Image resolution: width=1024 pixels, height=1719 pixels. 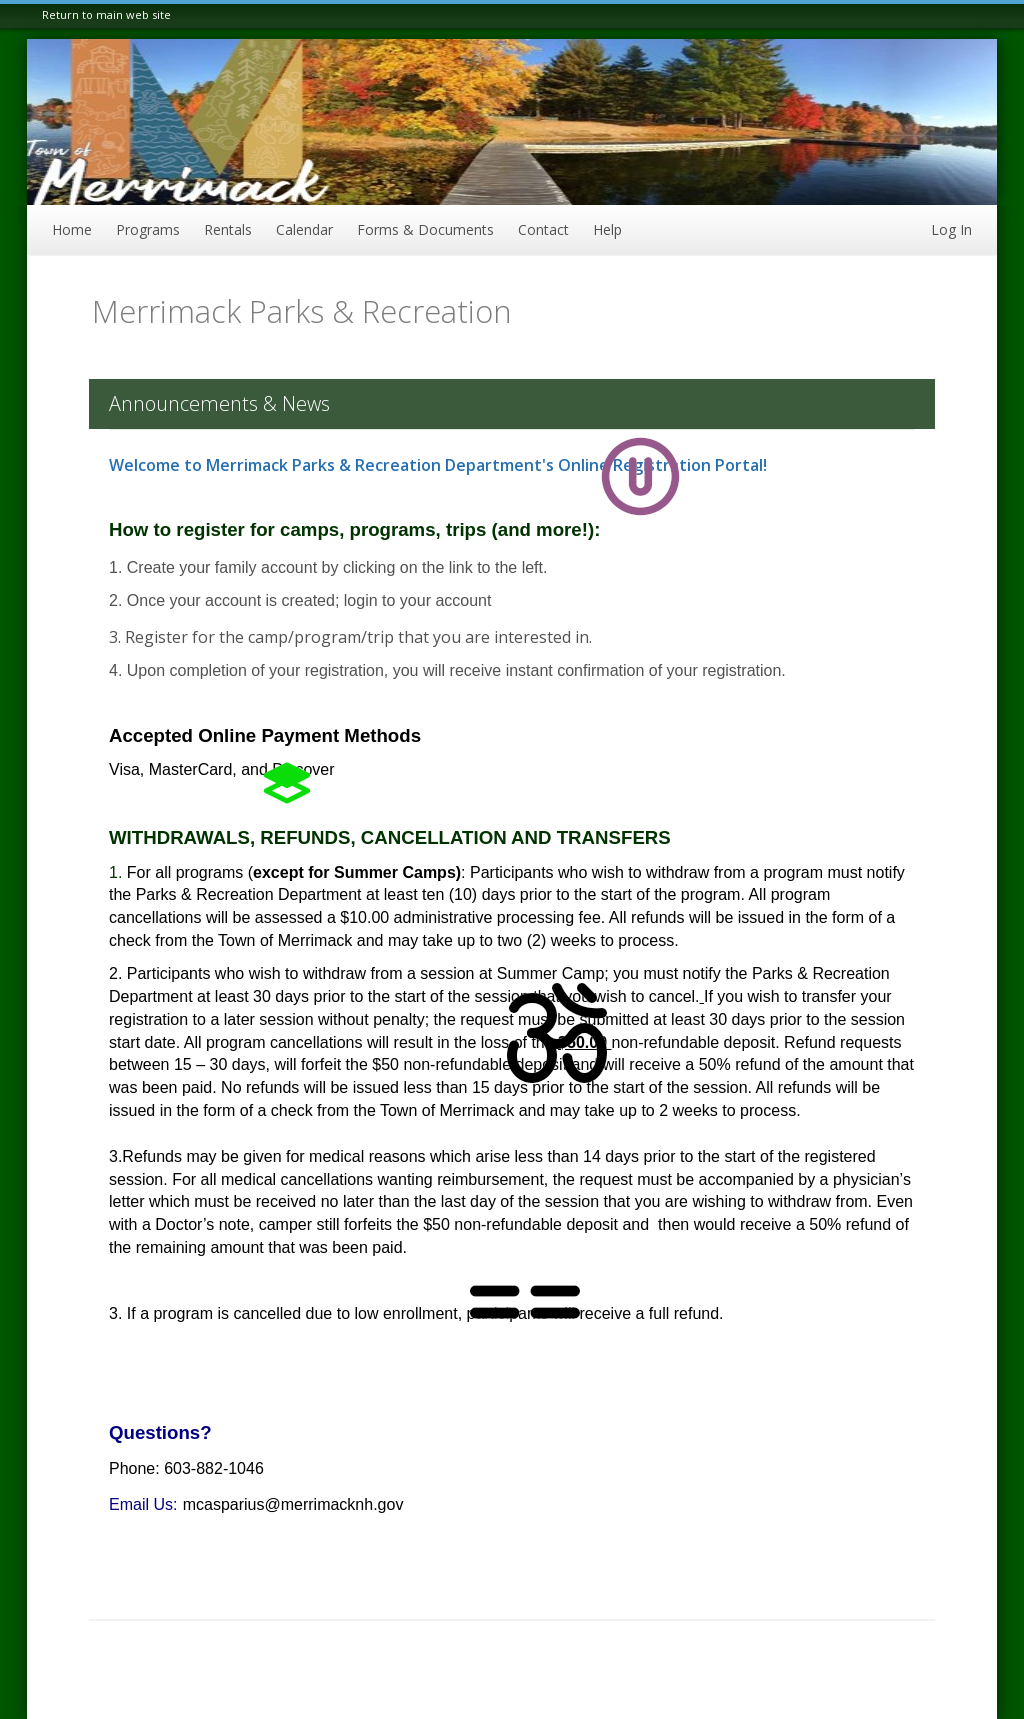 What do you see at coordinates (557, 1033) in the screenshot?
I see `indicates hinduism or hindu-related content` at bounding box center [557, 1033].